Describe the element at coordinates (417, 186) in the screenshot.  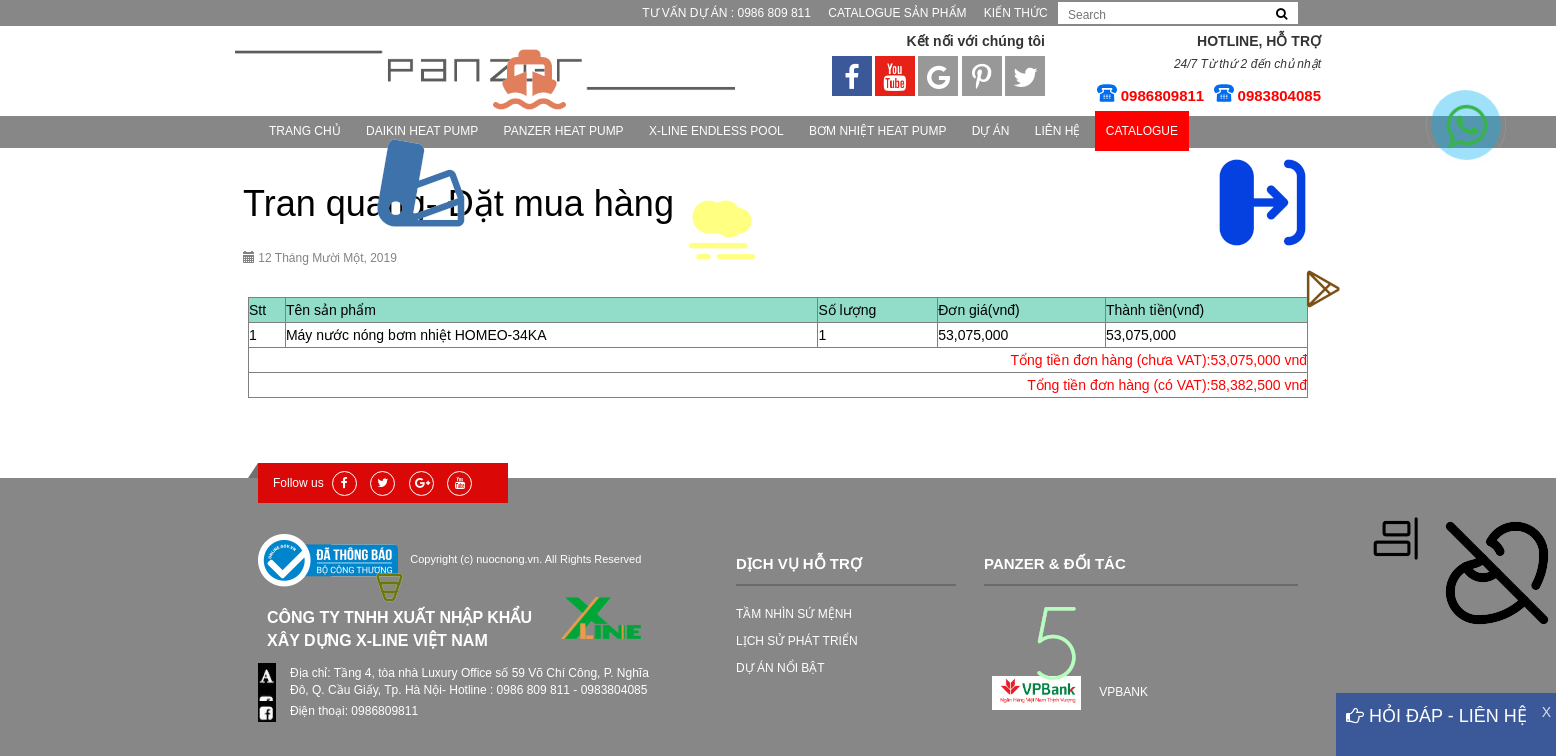
I see `access color palette or theme options` at that location.